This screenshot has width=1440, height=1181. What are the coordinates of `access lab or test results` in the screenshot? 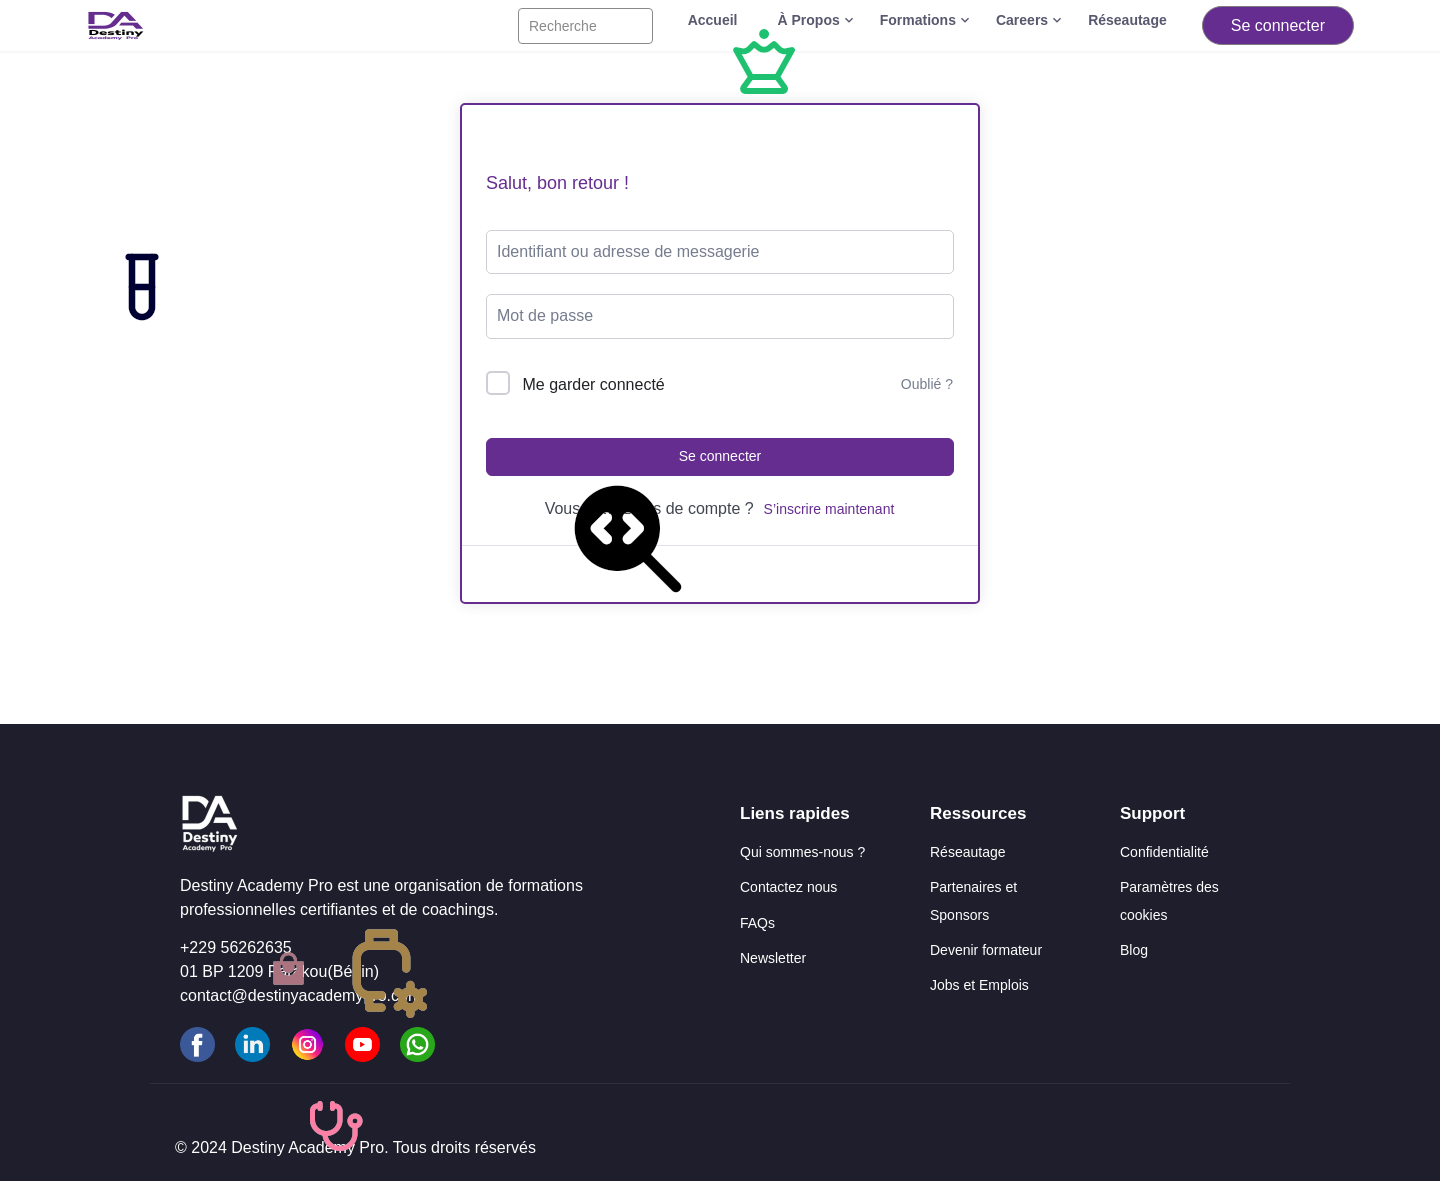 It's located at (142, 287).